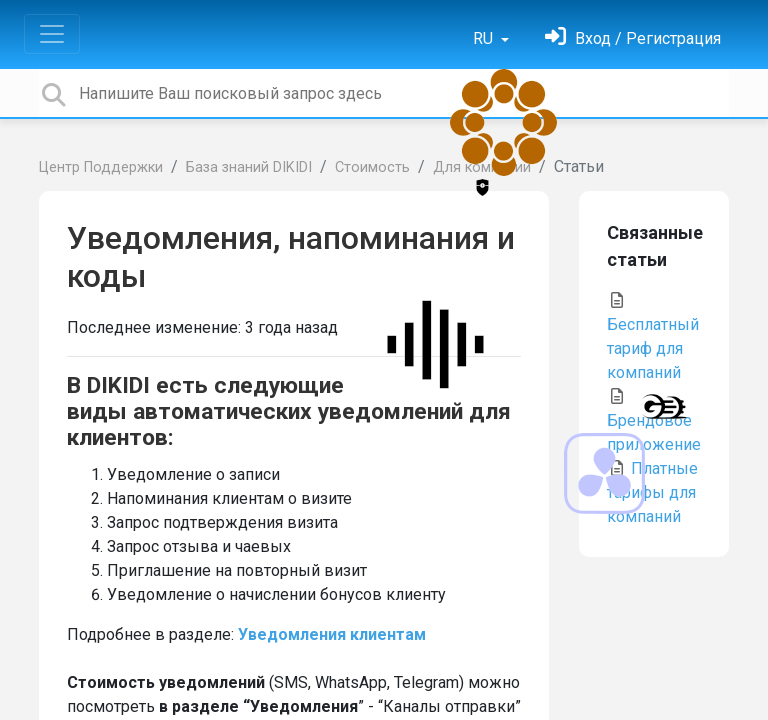 This screenshot has width=768, height=720. I want to click on open source framework (OSF) logo, so click(503, 122).